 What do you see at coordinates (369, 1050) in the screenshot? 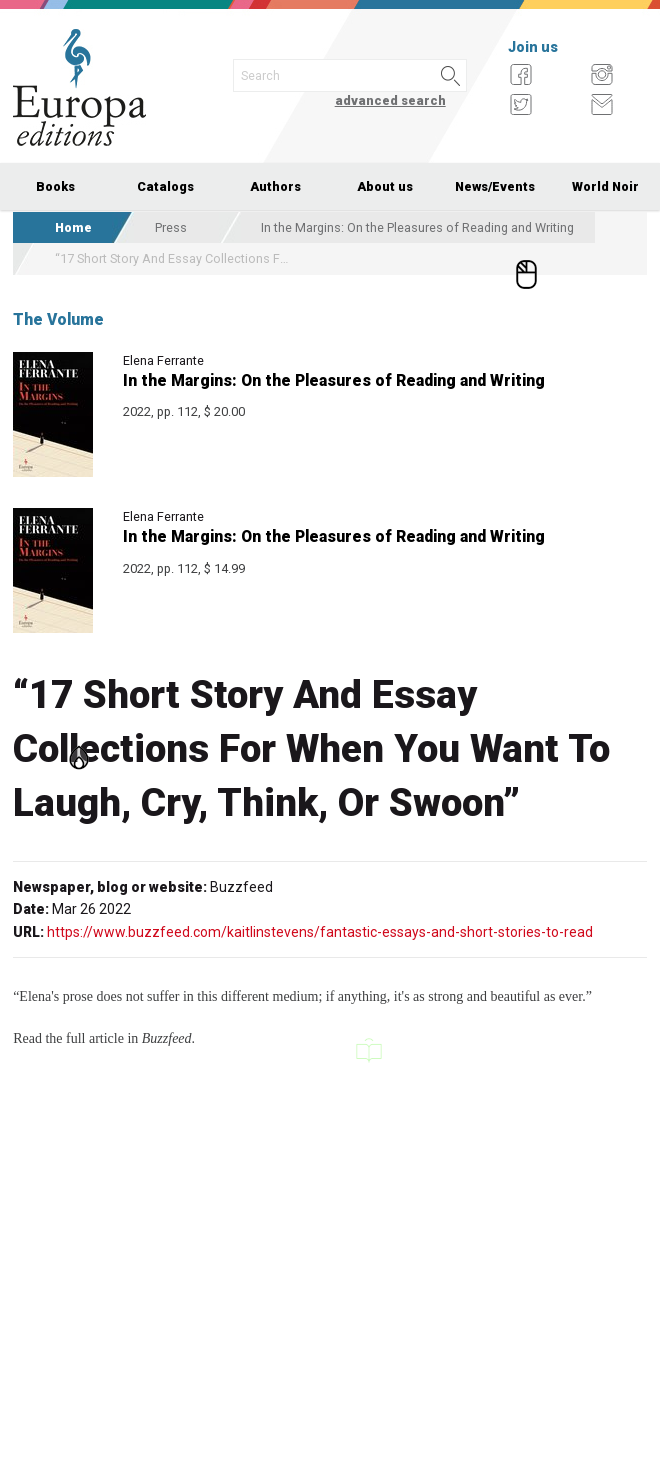
I see `view user profile or contact details` at bounding box center [369, 1050].